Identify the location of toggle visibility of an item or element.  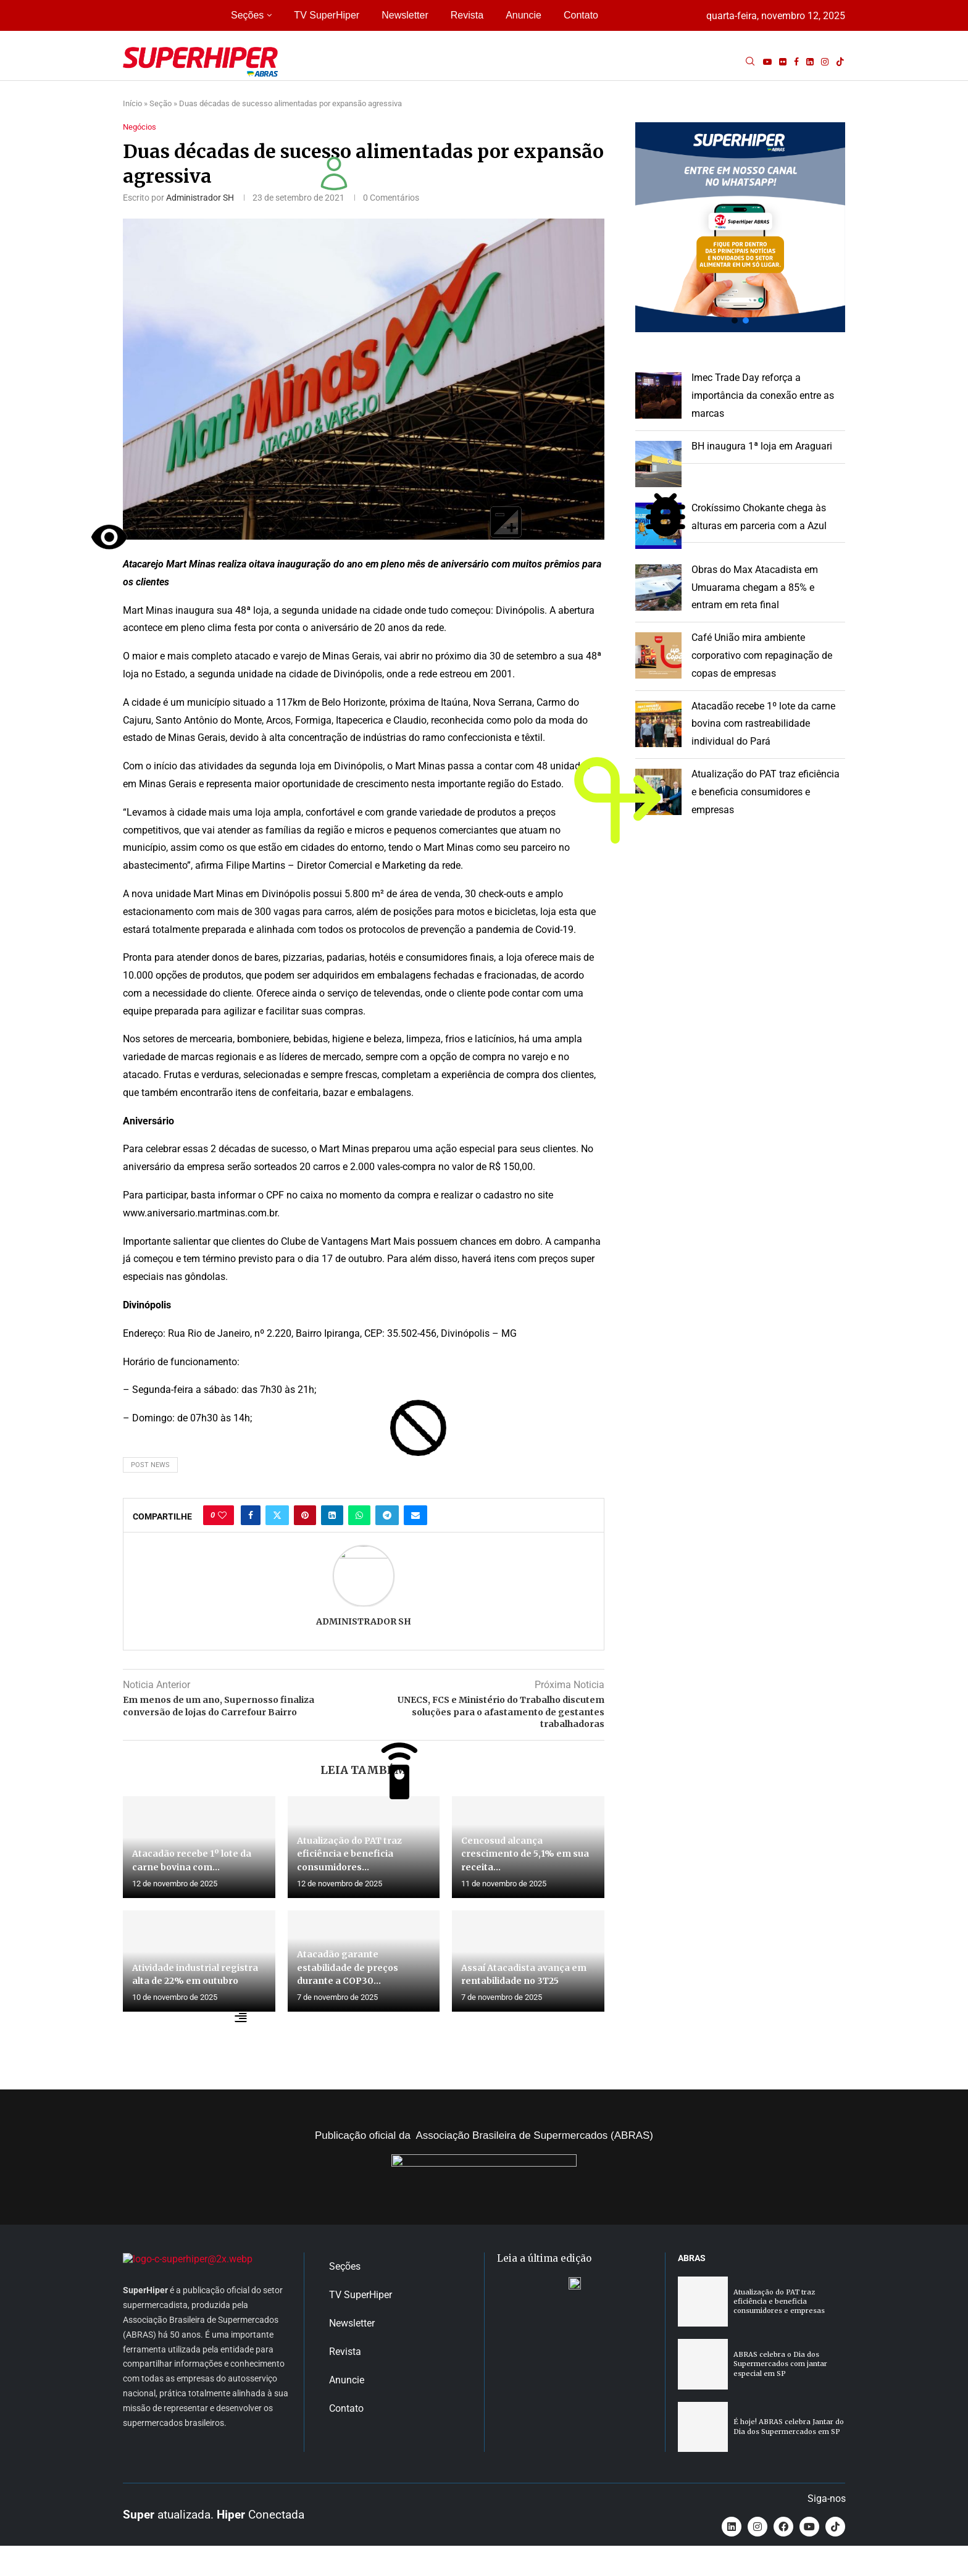
(109, 538).